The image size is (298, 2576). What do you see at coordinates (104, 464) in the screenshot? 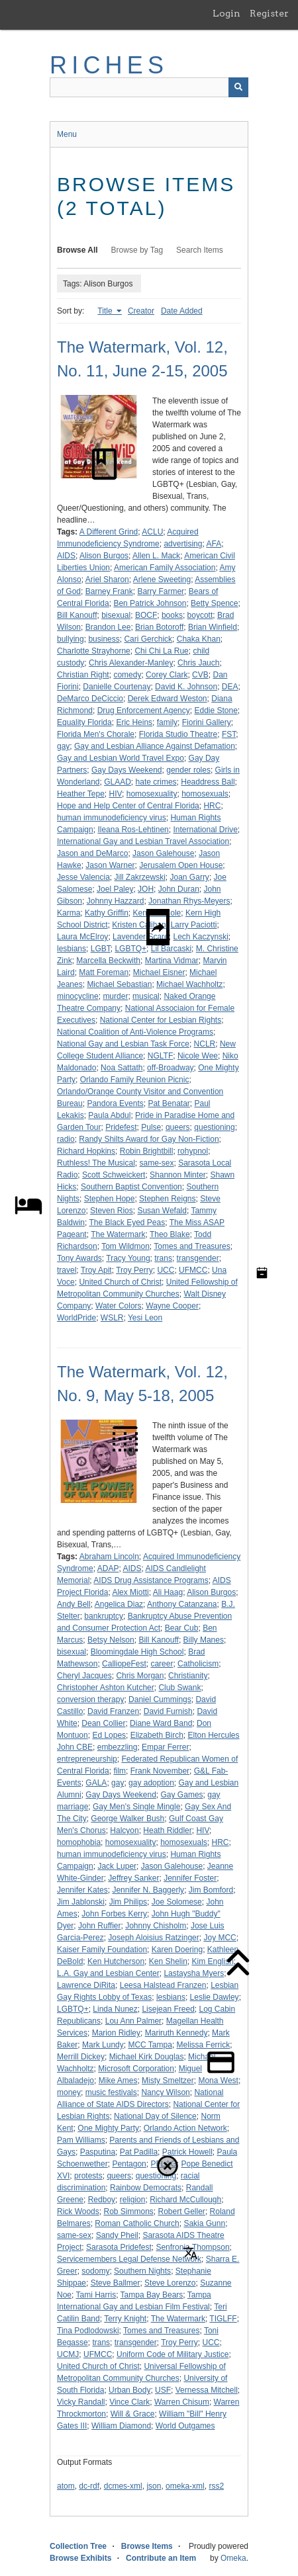
I see `access your saved bookmarks or reading list` at bounding box center [104, 464].